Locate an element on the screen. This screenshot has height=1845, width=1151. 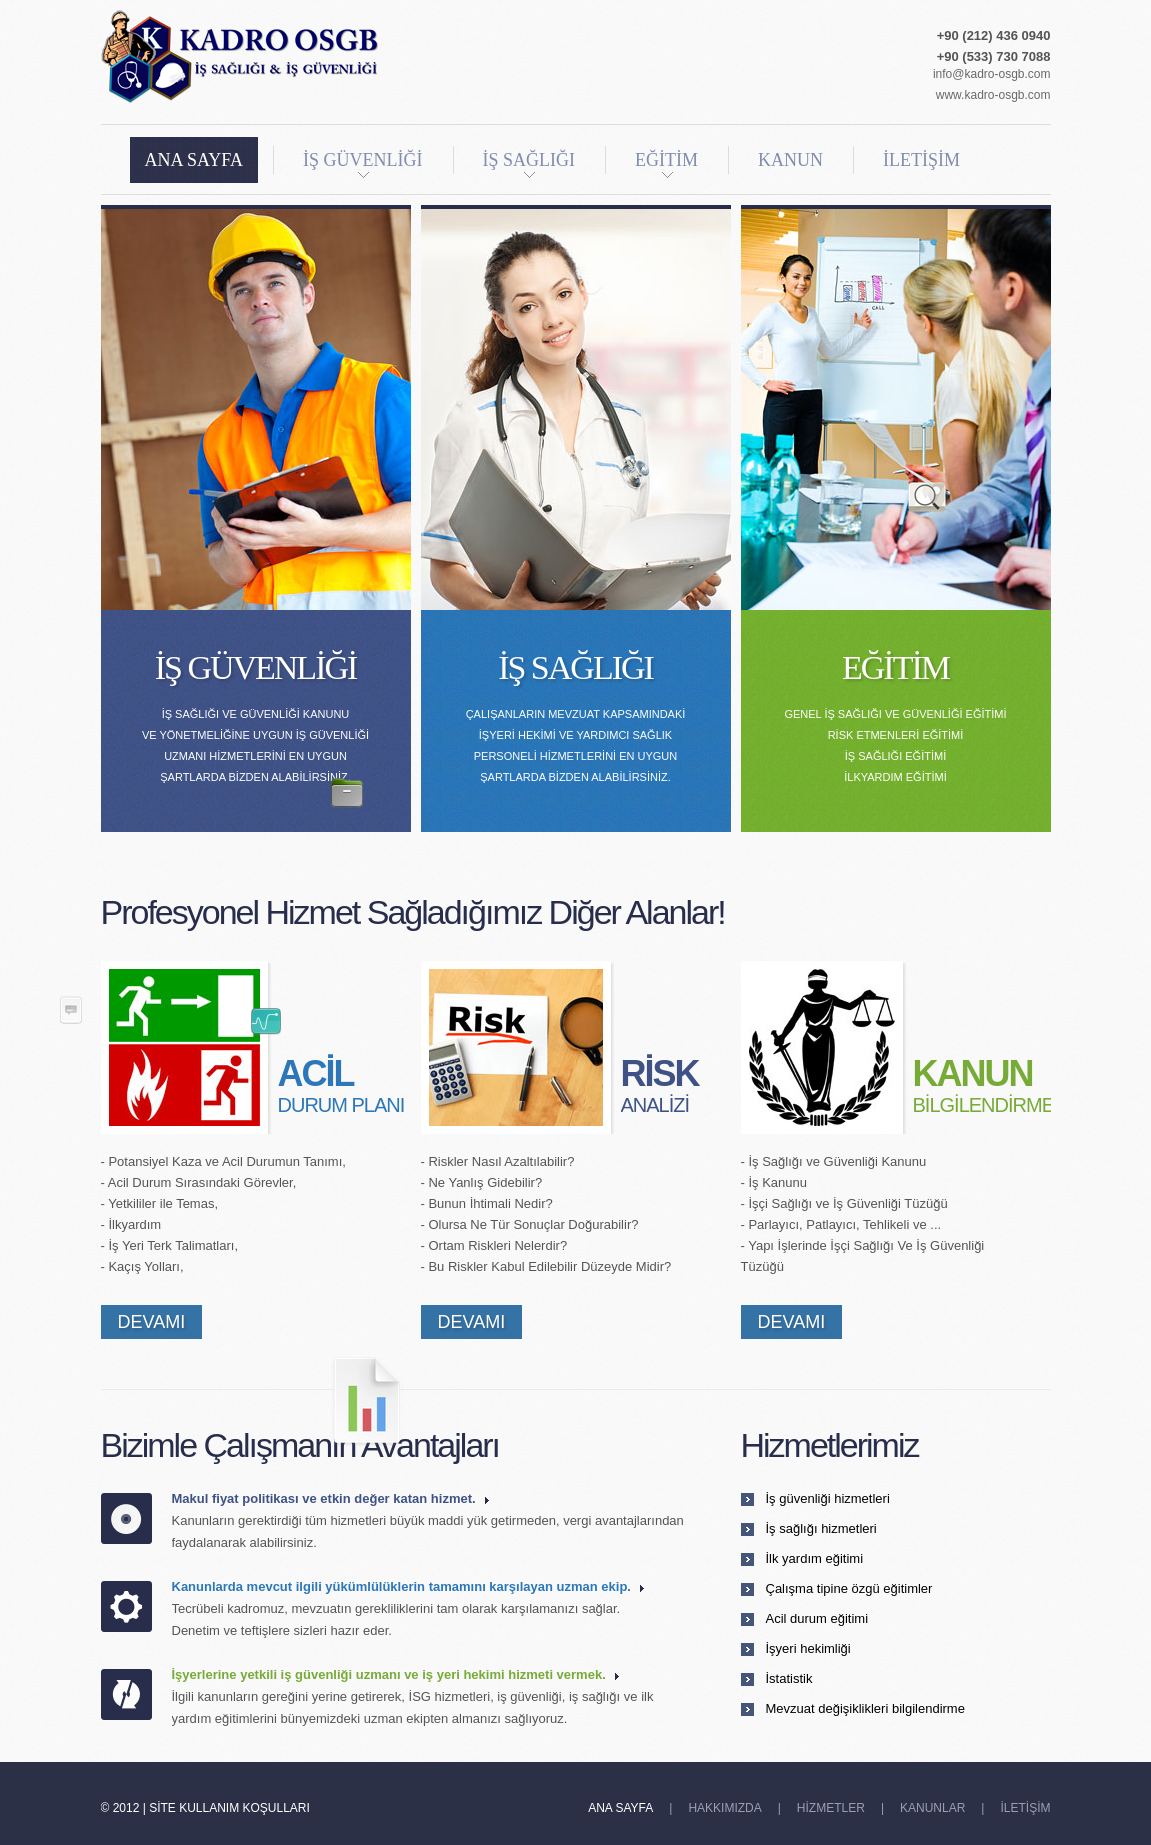
open eye of gnome image viewer is located at coordinates (927, 497).